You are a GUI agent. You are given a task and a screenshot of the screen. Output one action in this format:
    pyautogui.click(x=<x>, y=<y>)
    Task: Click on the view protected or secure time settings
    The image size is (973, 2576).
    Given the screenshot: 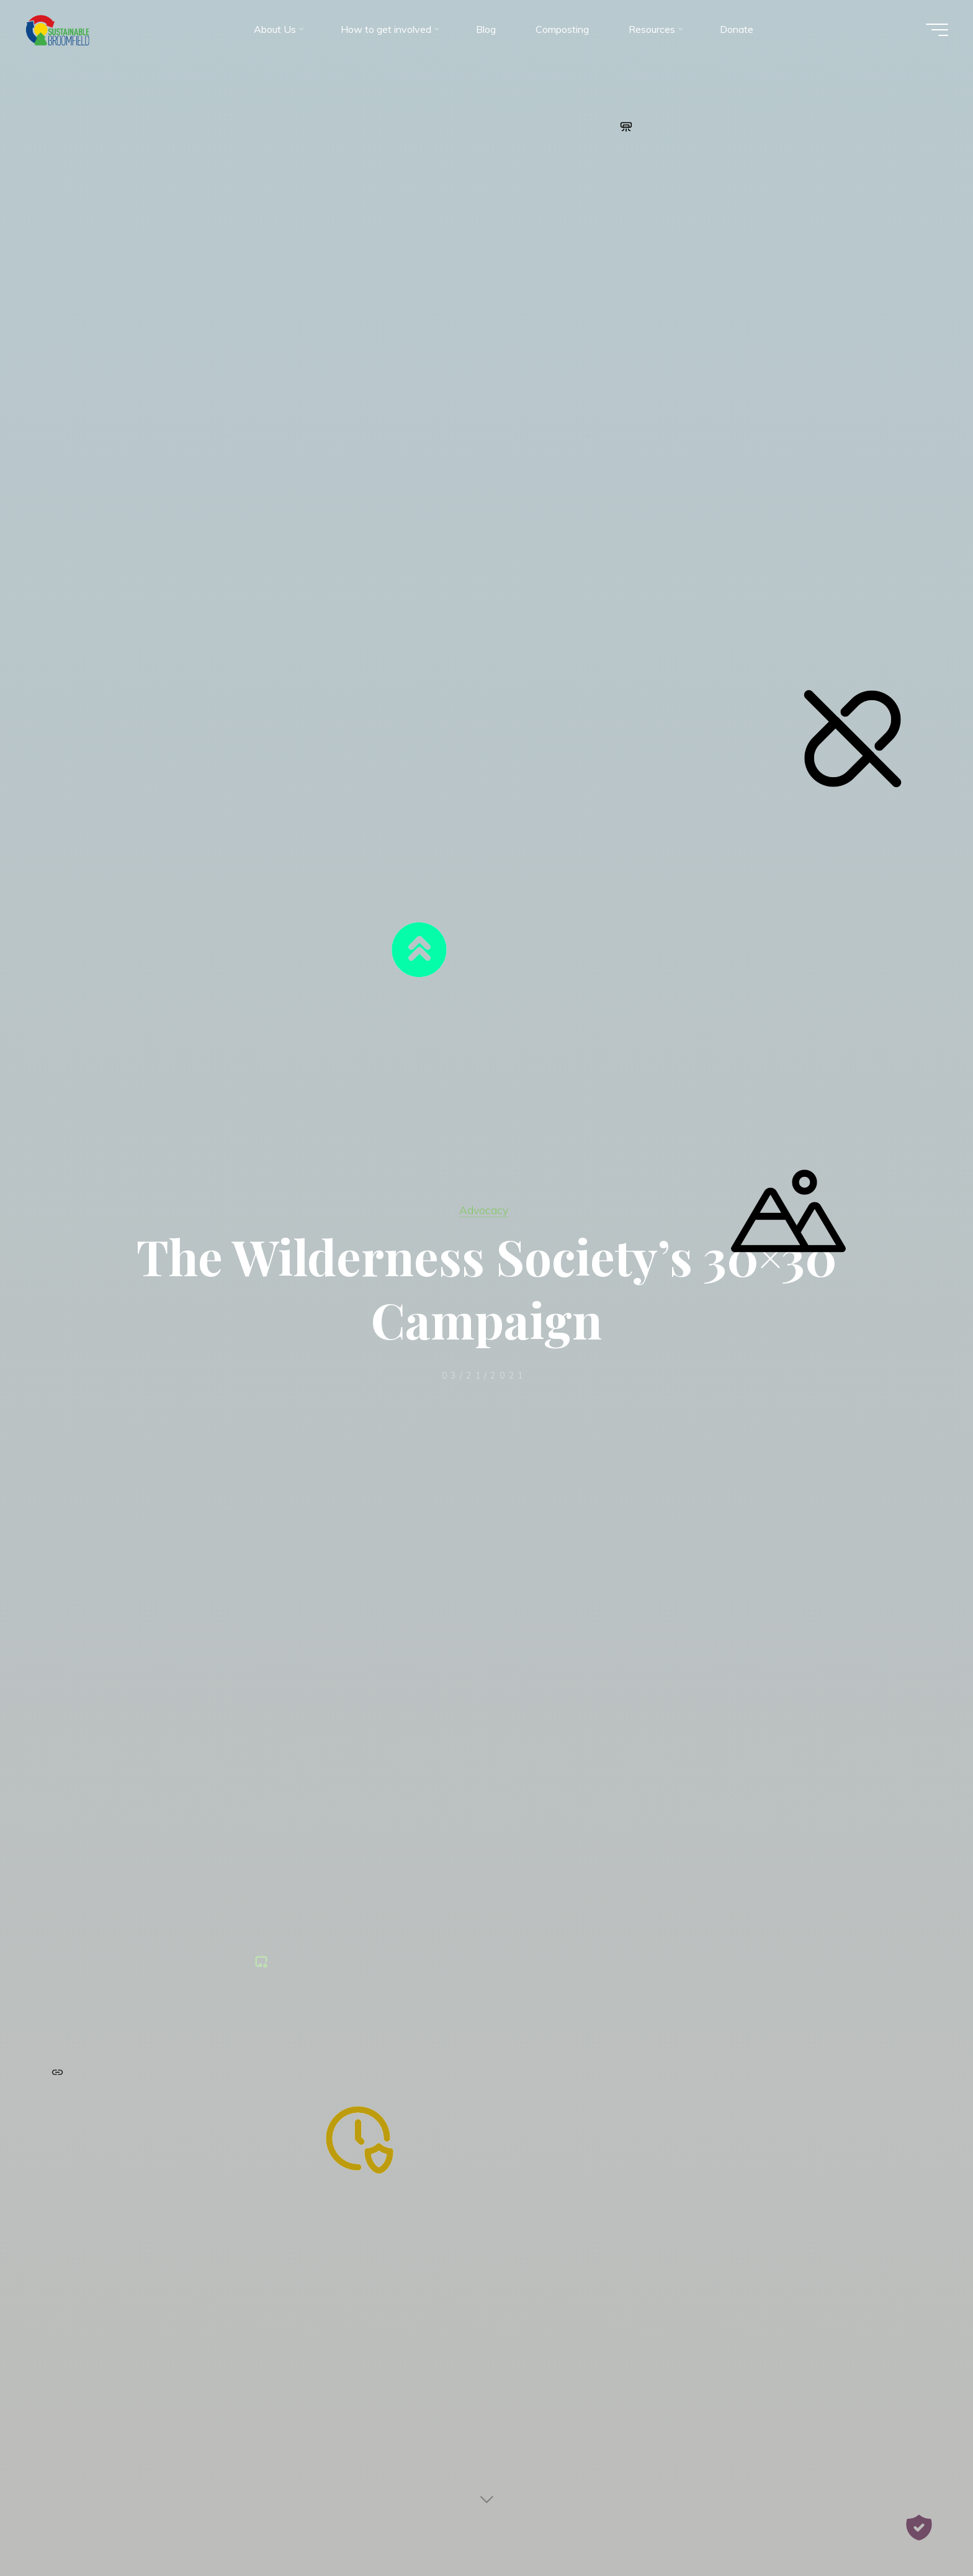 What is the action you would take?
    pyautogui.click(x=358, y=2138)
    